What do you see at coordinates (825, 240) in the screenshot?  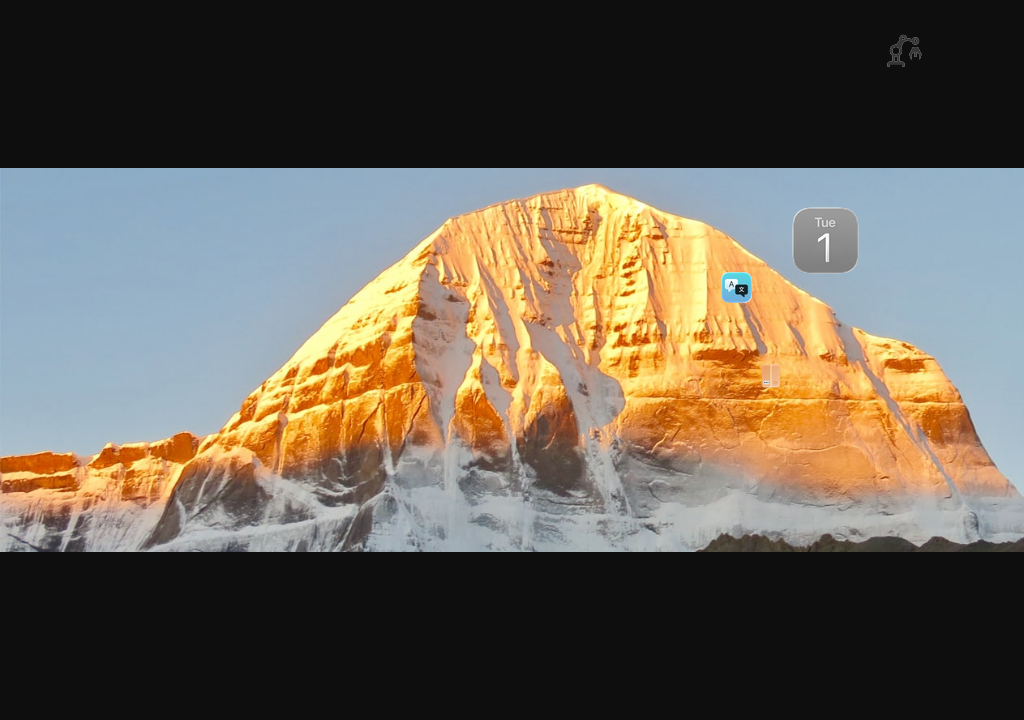 I see `open the calendar app` at bounding box center [825, 240].